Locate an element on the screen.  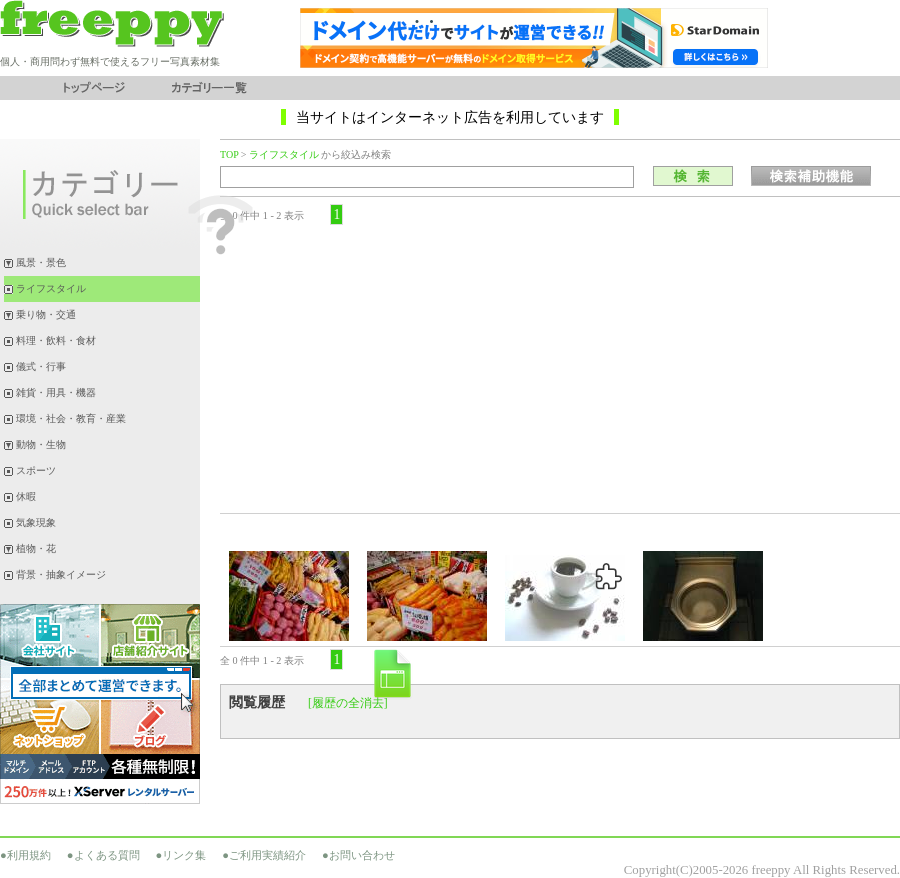
access plugin settings and preferences is located at coordinates (608, 577).